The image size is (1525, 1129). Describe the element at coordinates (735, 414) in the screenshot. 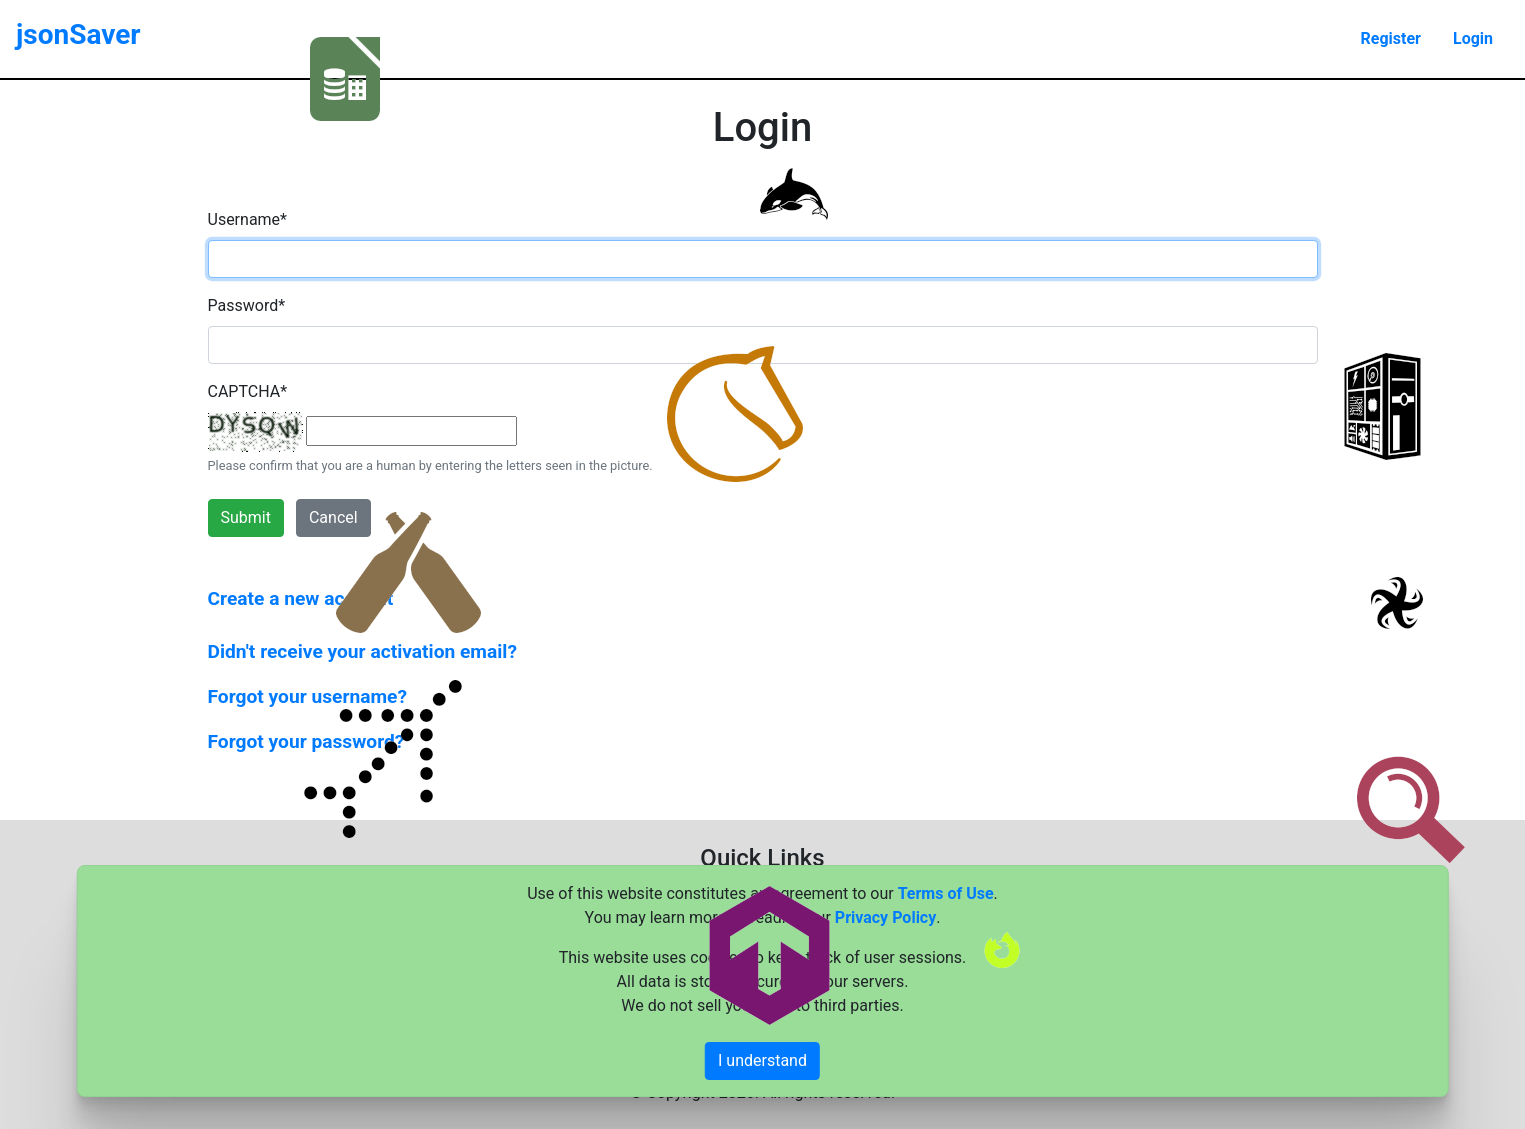

I see `open the lichess chess platform` at that location.